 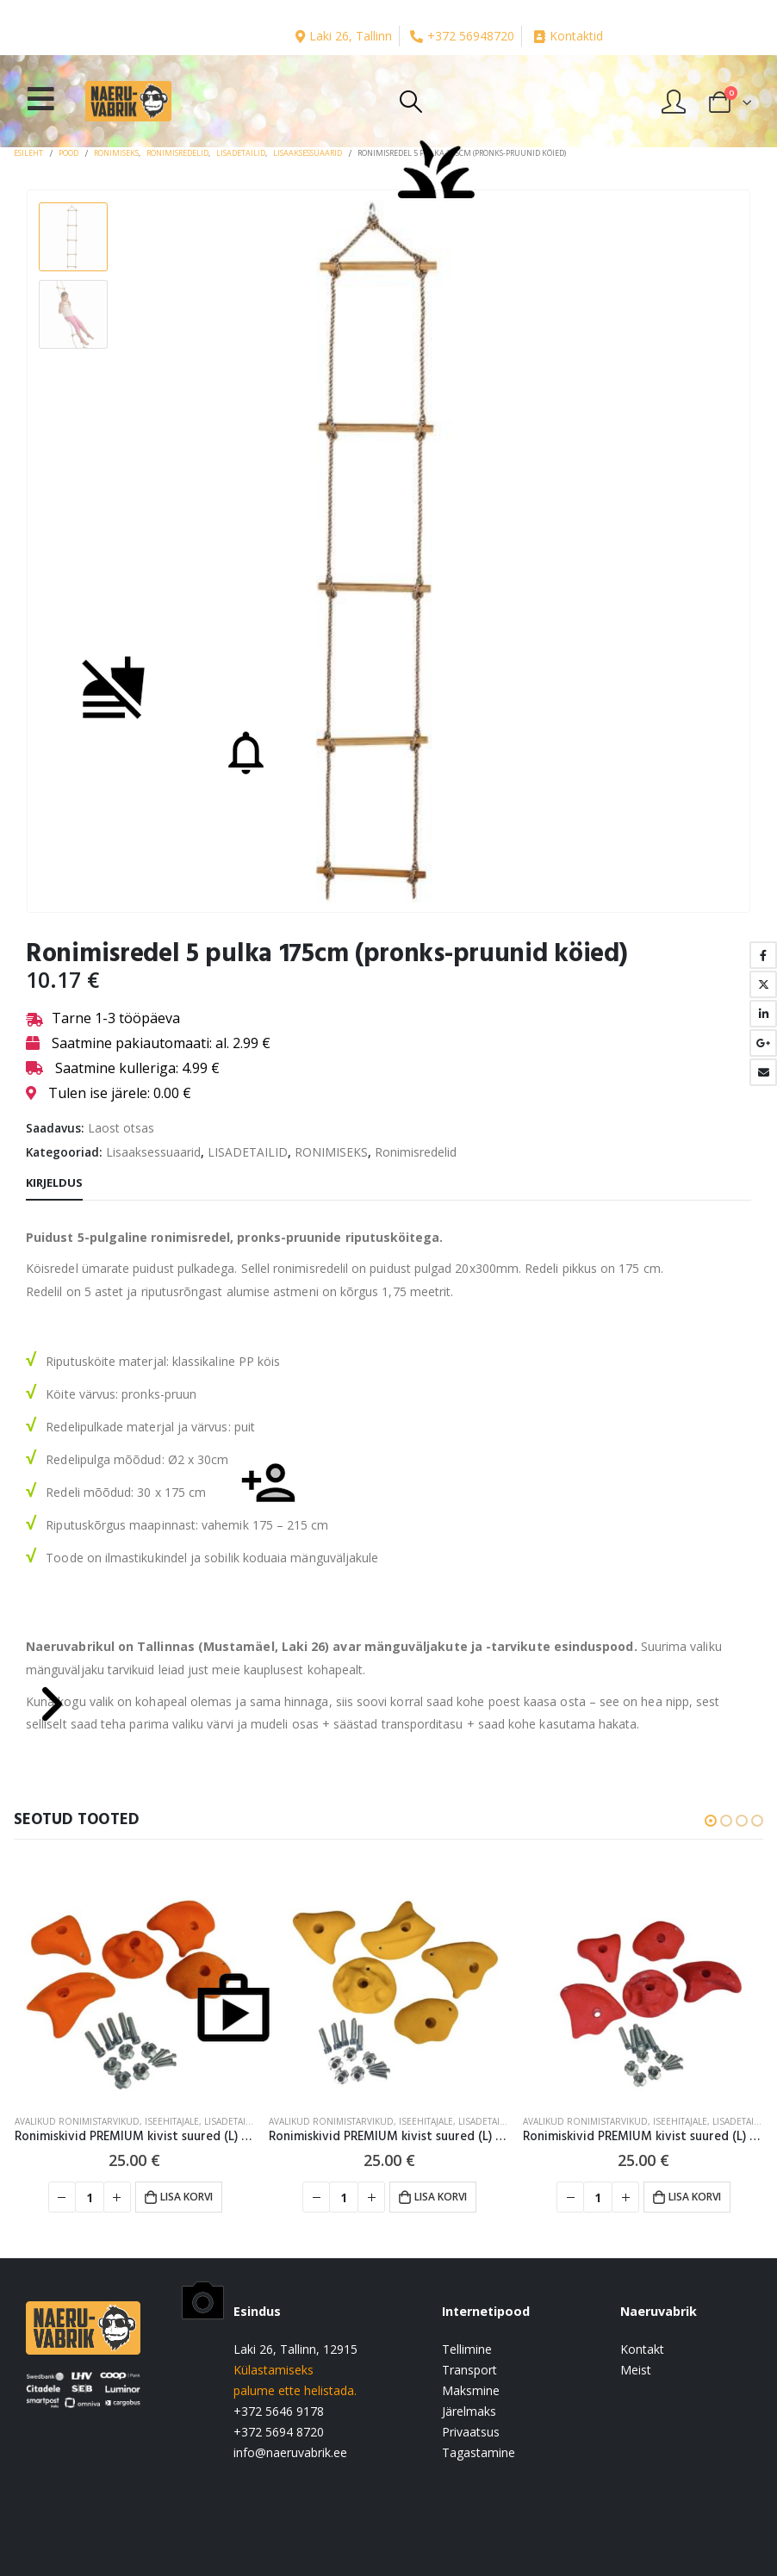 What do you see at coordinates (246, 752) in the screenshot?
I see `view your notifications` at bounding box center [246, 752].